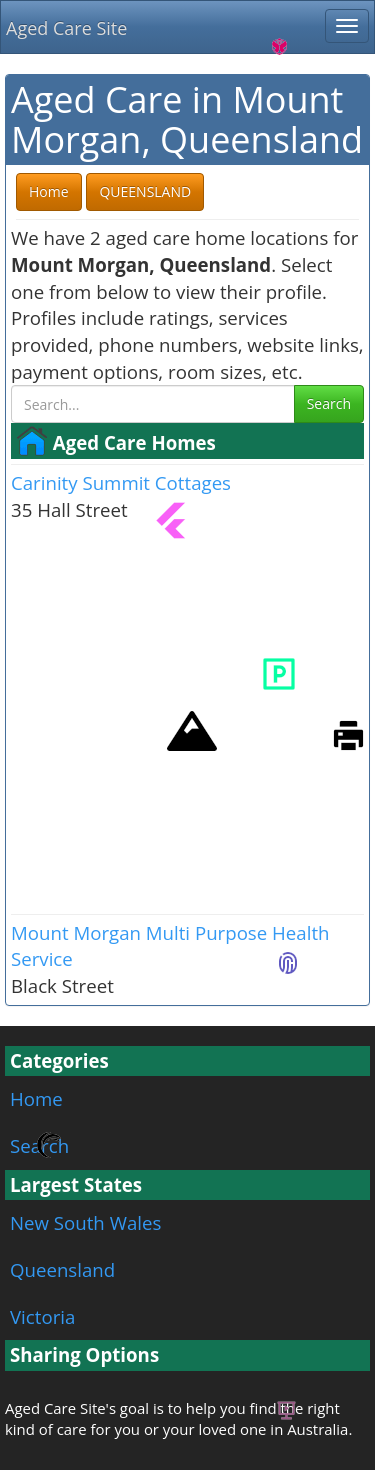 The height and width of the screenshot is (1470, 375). What do you see at coordinates (171, 520) in the screenshot?
I see `Flutter framework logo` at bounding box center [171, 520].